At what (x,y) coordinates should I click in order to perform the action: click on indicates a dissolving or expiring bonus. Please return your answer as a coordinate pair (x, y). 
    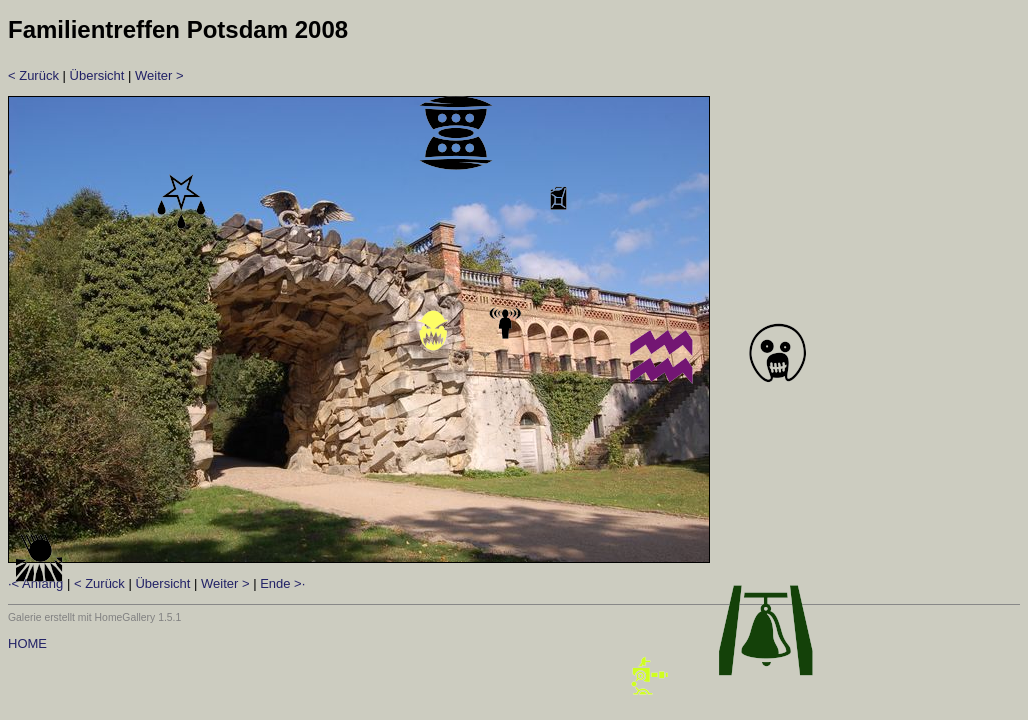
    Looking at the image, I should click on (180, 201).